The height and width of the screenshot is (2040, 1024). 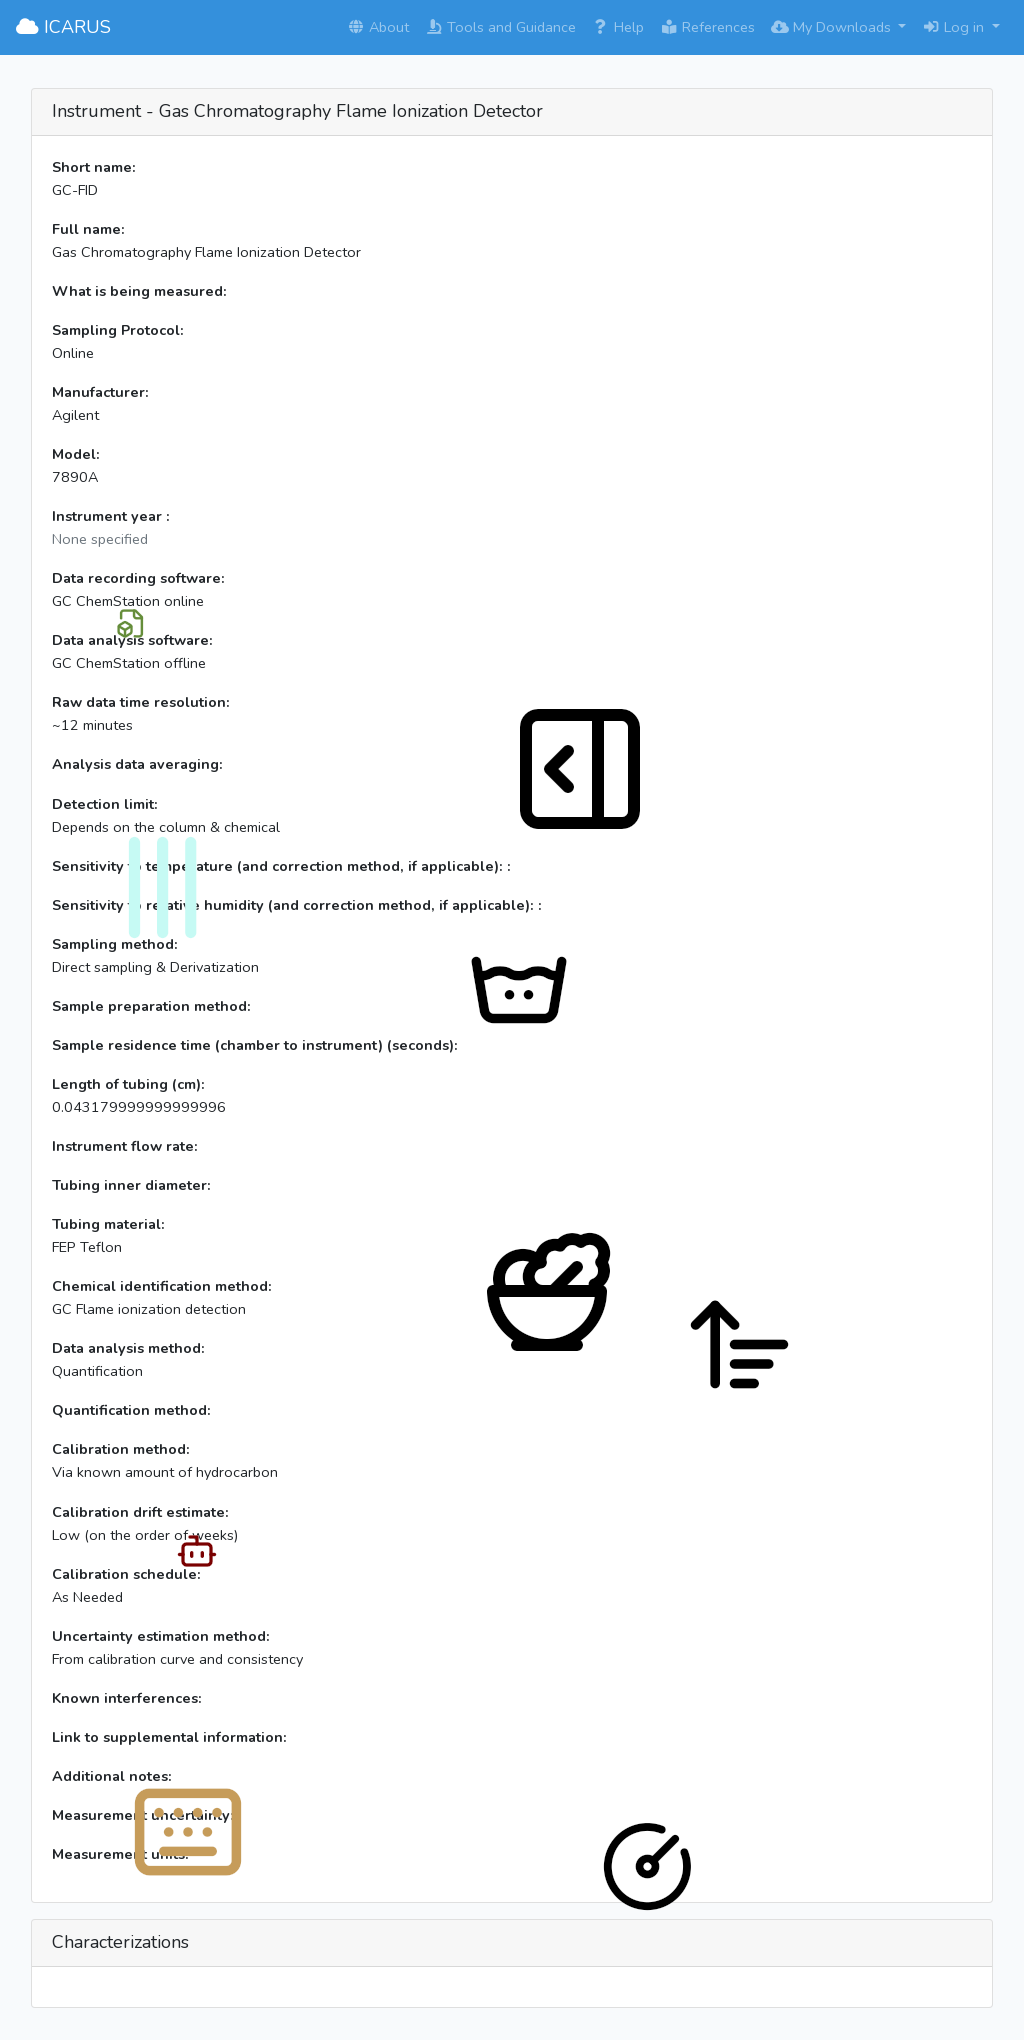 What do you see at coordinates (547, 1291) in the screenshot?
I see `browse healthy food options` at bounding box center [547, 1291].